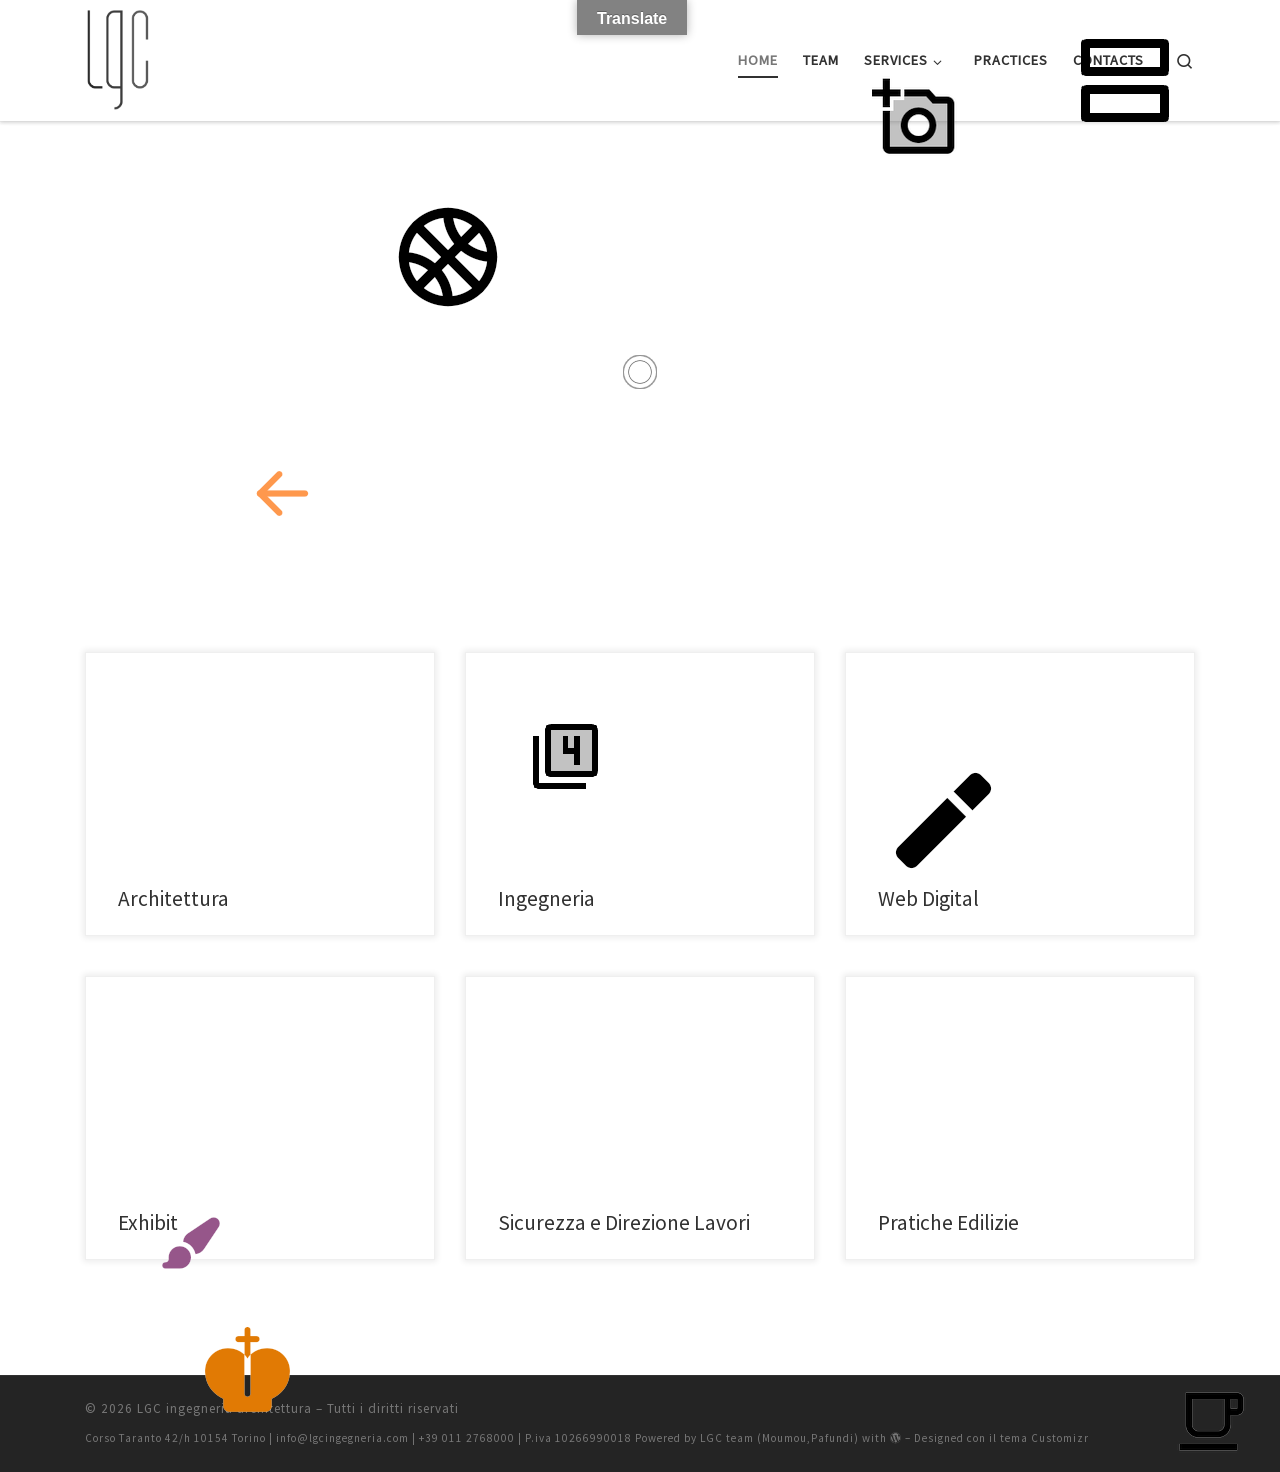 The height and width of the screenshot is (1472, 1280). Describe the element at coordinates (915, 118) in the screenshot. I see `add a new photo` at that location.